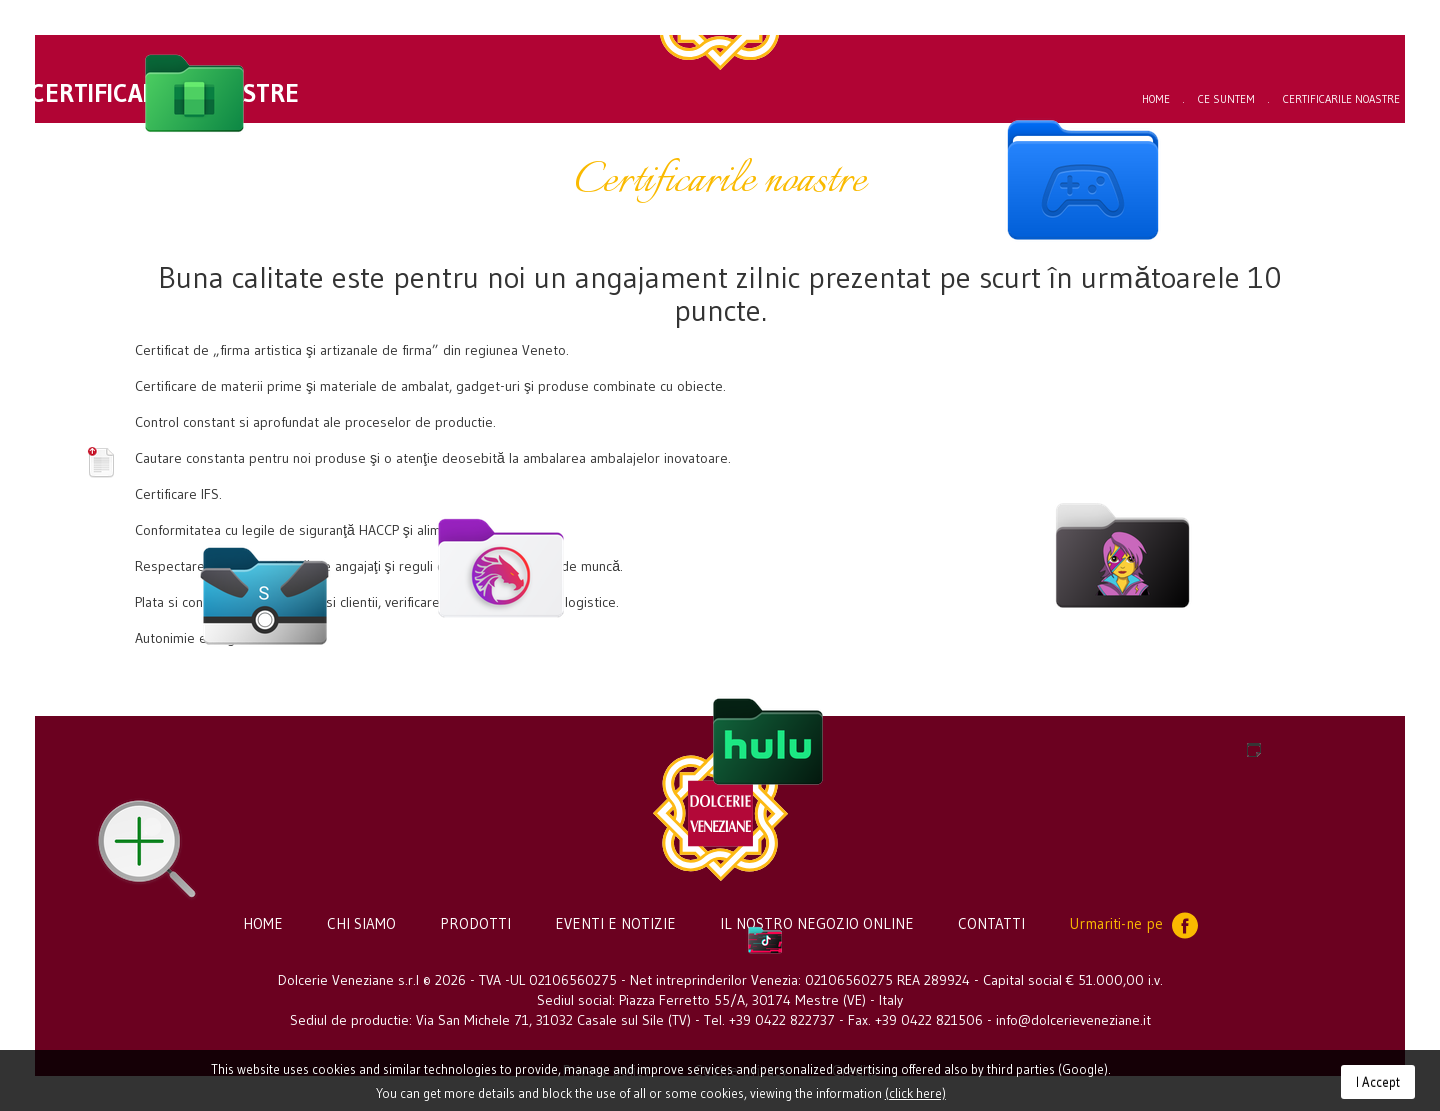 This screenshot has height=1111, width=1440. I want to click on open garuda linux system folder, so click(500, 571).